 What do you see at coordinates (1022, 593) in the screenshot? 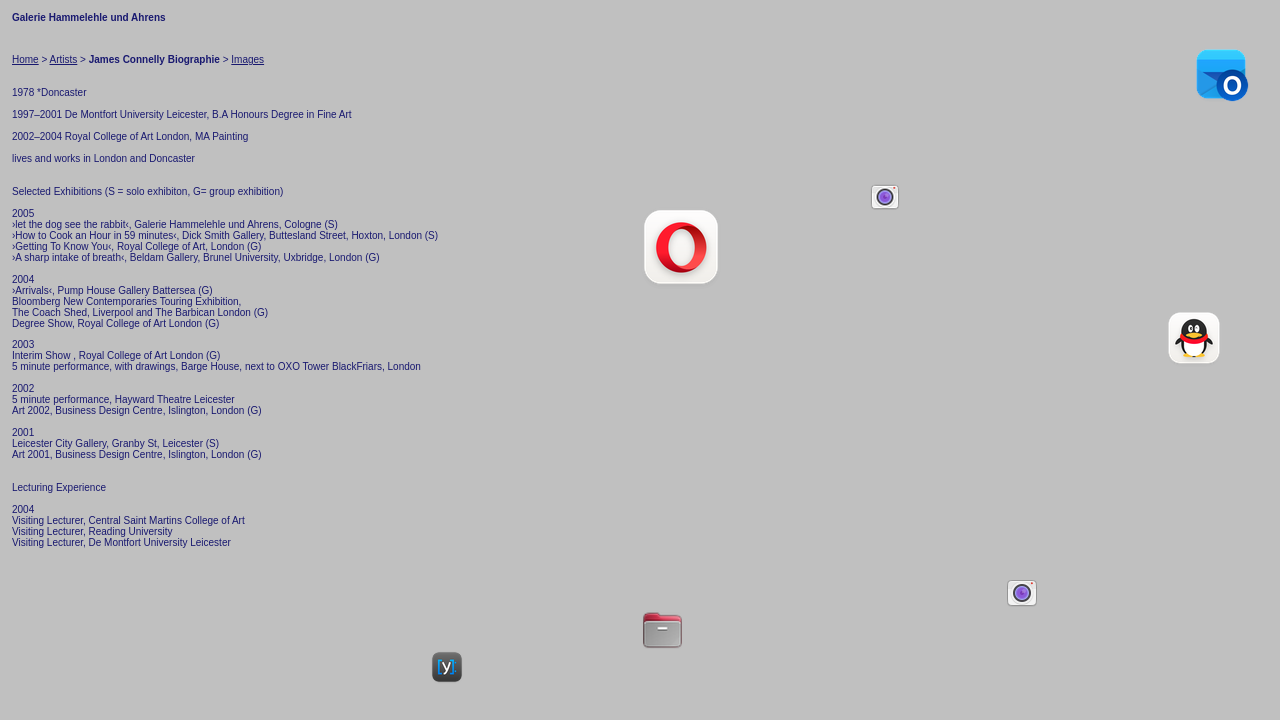
I see `open cheese webcam application` at bounding box center [1022, 593].